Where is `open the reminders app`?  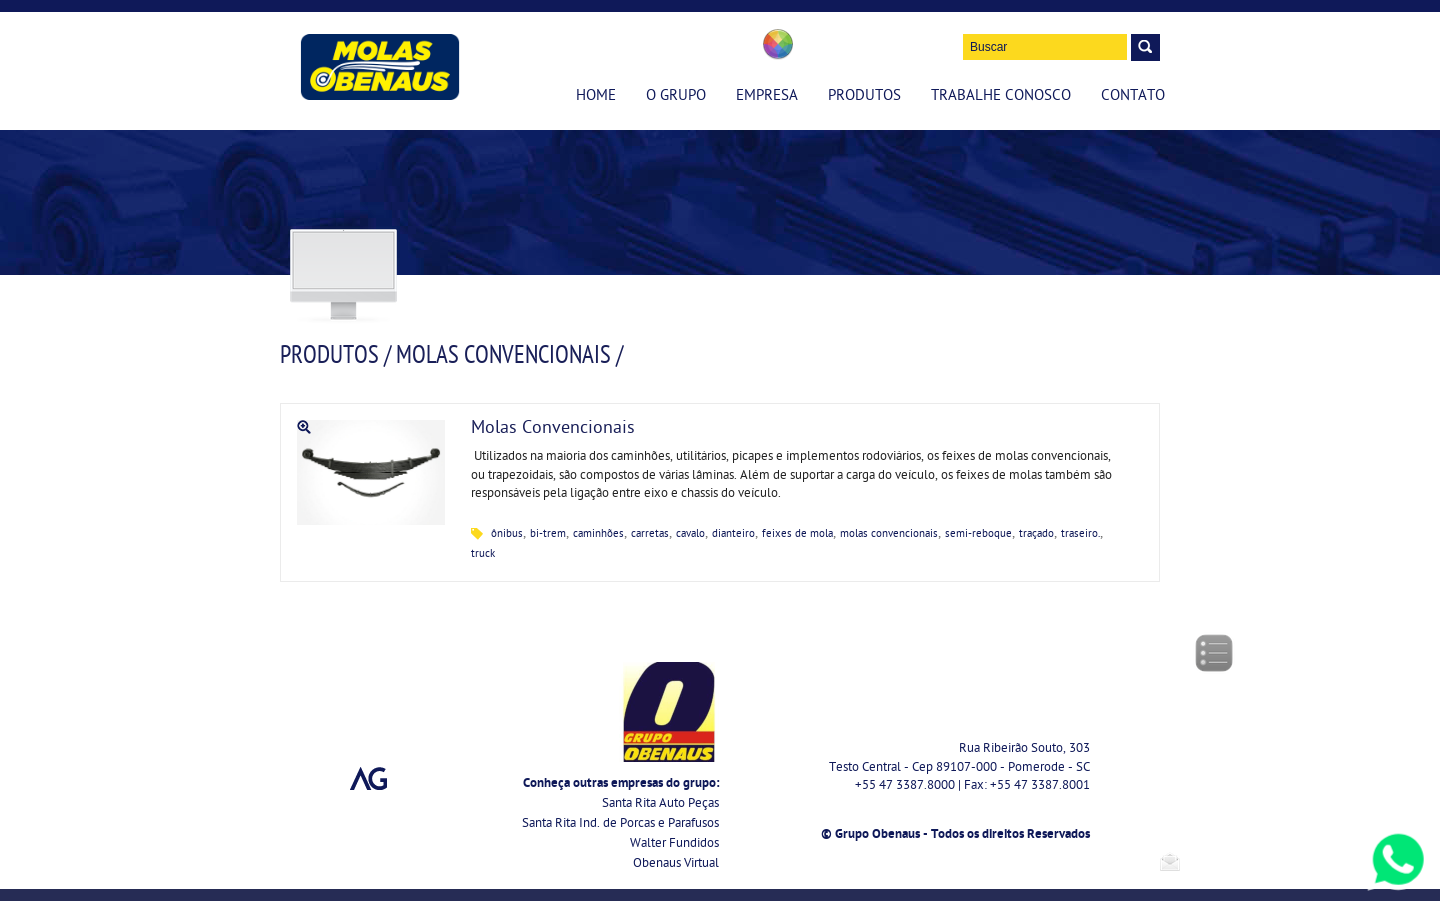 open the reminders app is located at coordinates (1214, 653).